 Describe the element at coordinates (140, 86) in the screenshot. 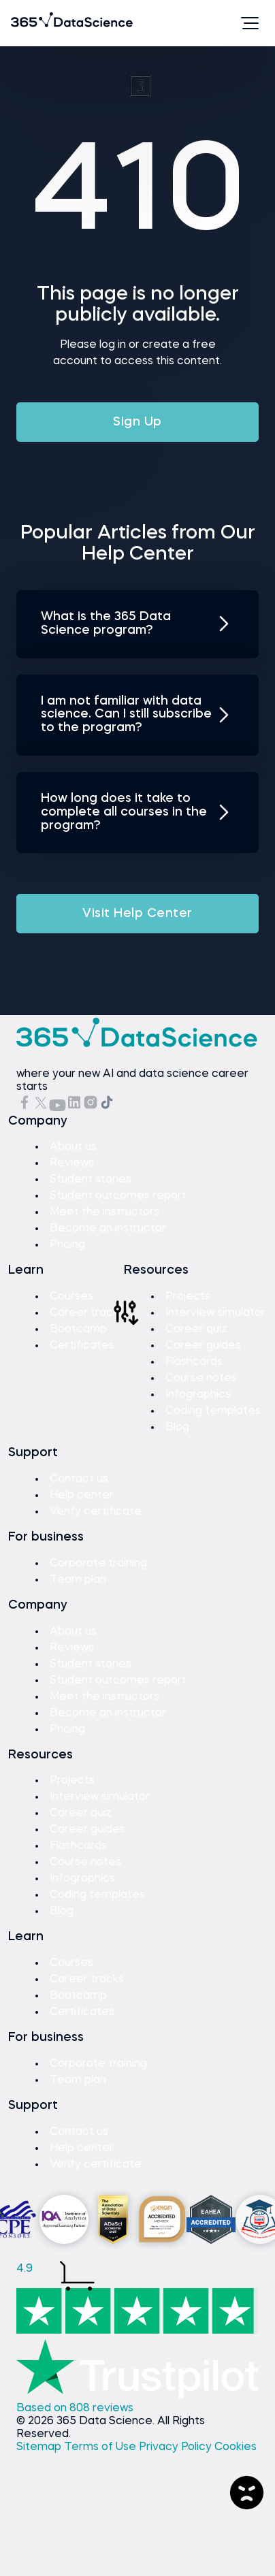

I see `indicates step 3 in a multi-step process` at that location.